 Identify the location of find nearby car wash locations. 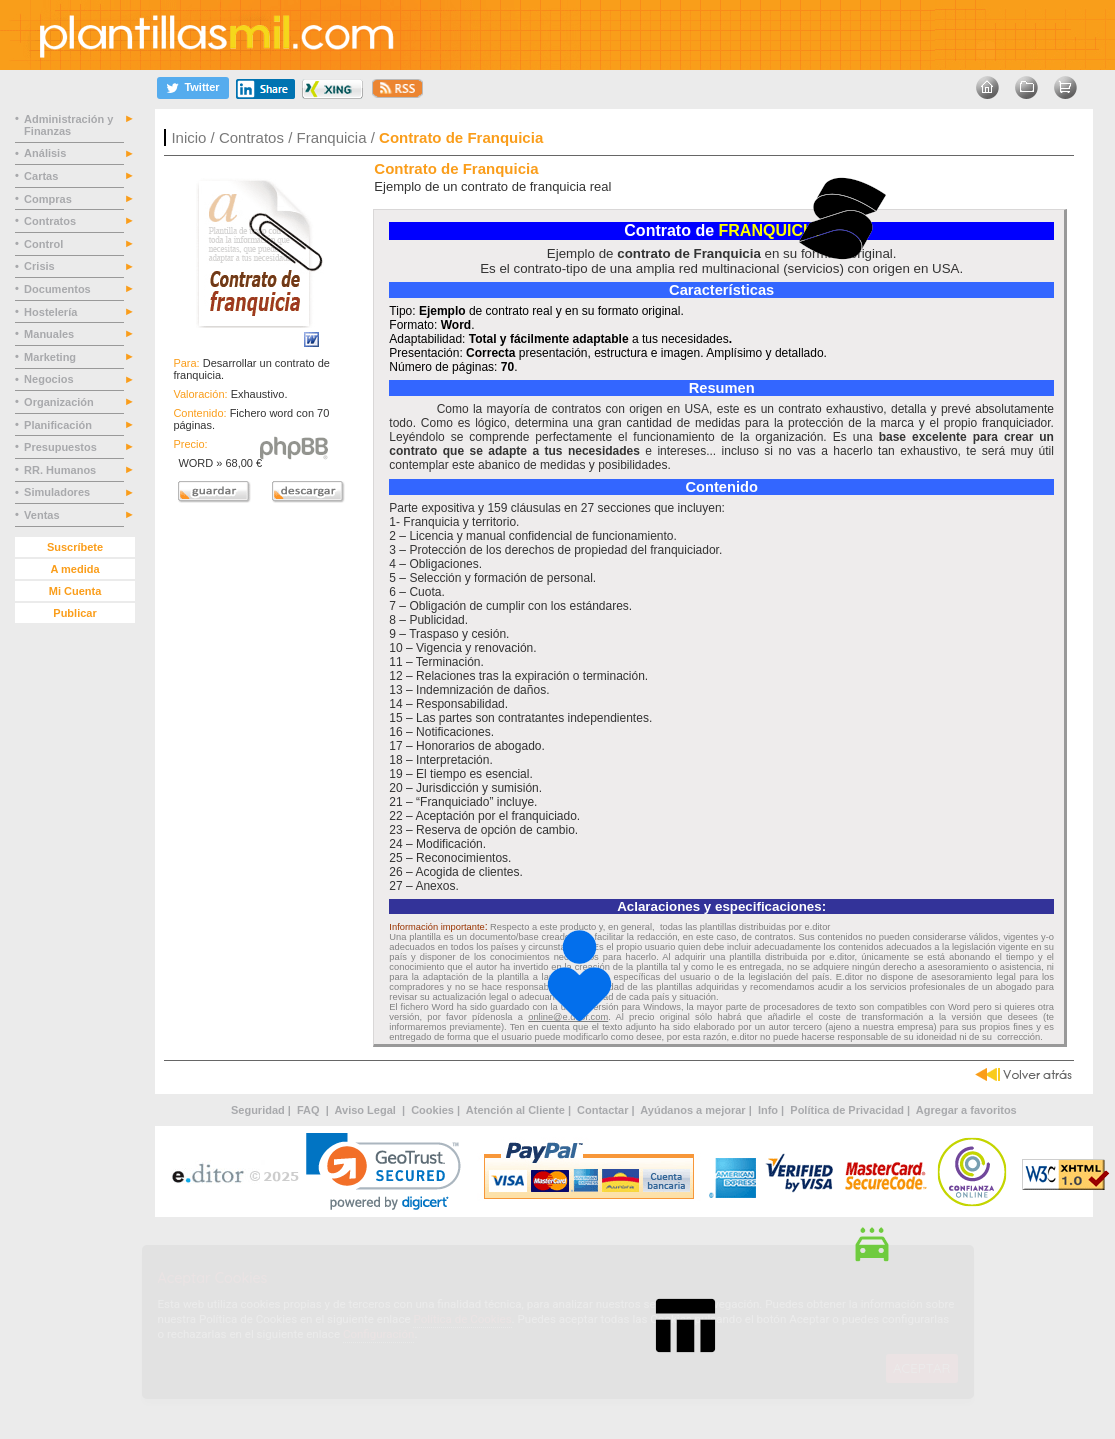
(872, 1243).